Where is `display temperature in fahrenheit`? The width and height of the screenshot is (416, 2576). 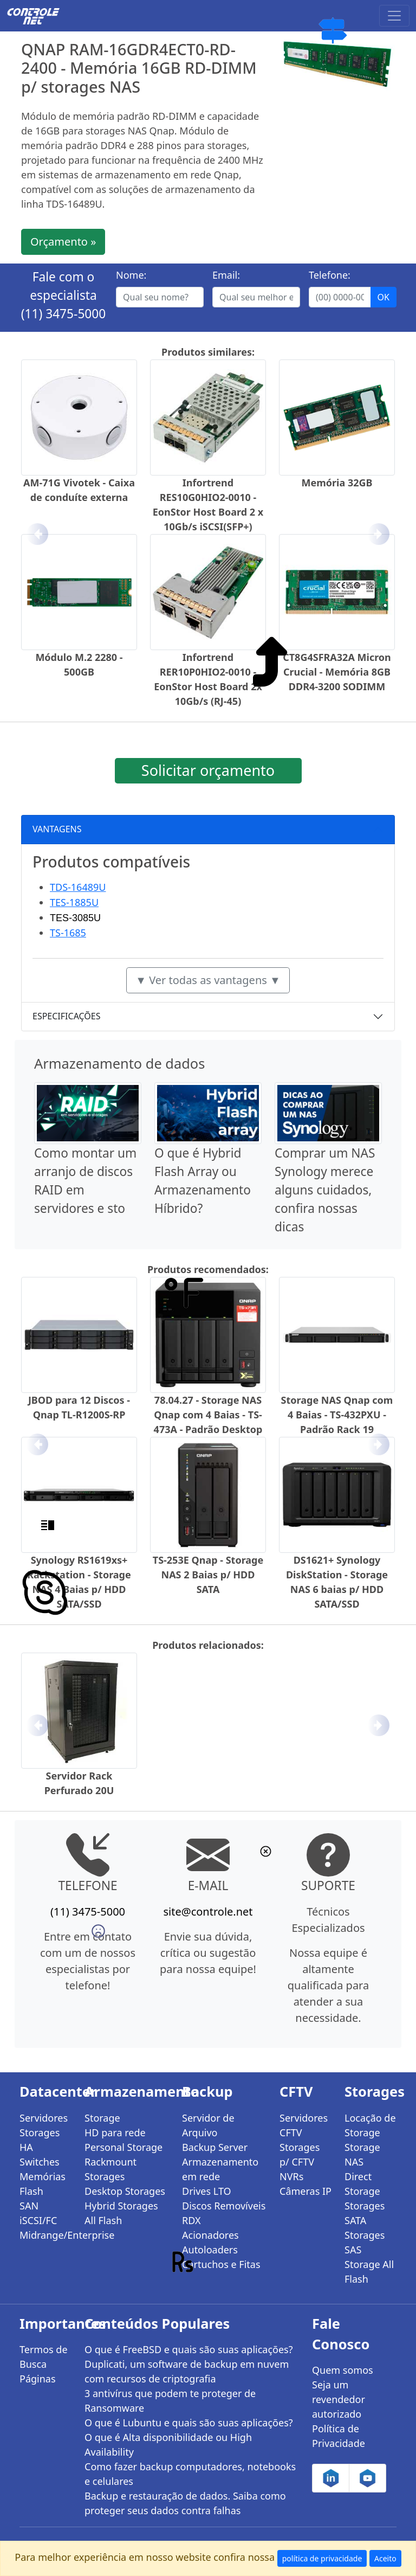 display temperature in fahrenheit is located at coordinates (184, 1293).